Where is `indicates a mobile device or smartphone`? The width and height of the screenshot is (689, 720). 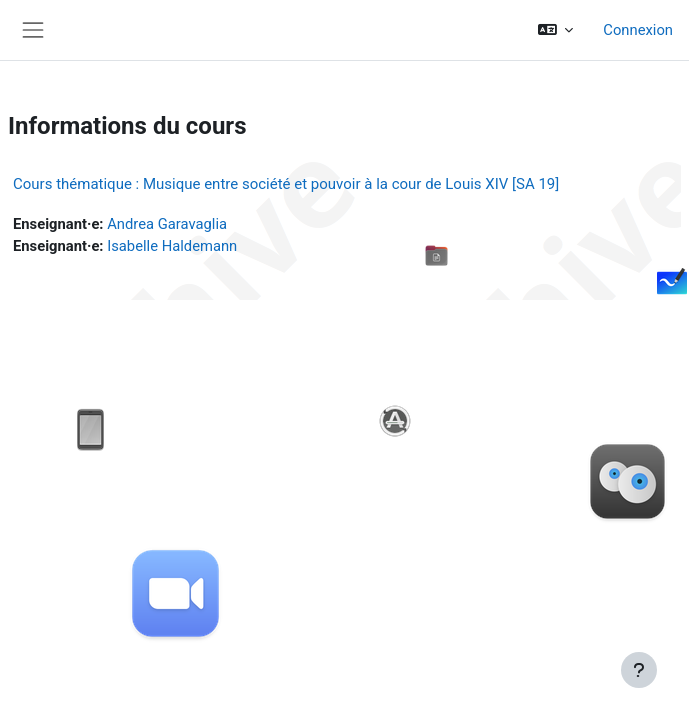 indicates a mobile device or smartphone is located at coordinates (90, 429).